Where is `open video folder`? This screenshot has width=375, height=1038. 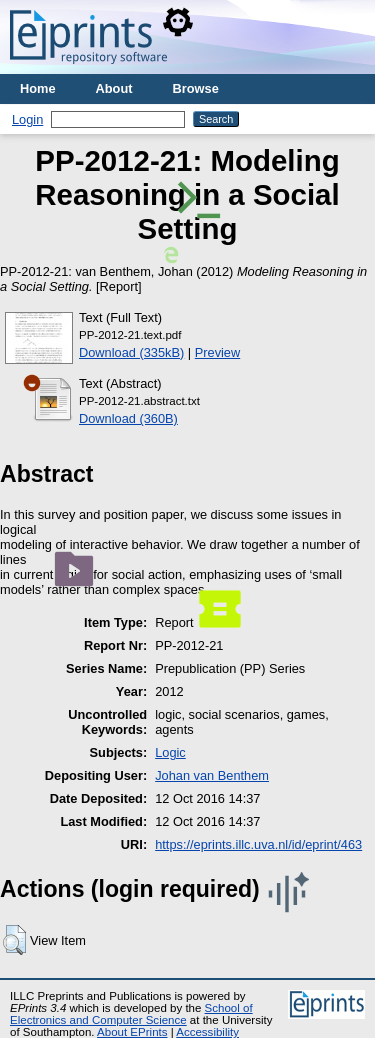
open video folder is located at coordinates (74, 569).